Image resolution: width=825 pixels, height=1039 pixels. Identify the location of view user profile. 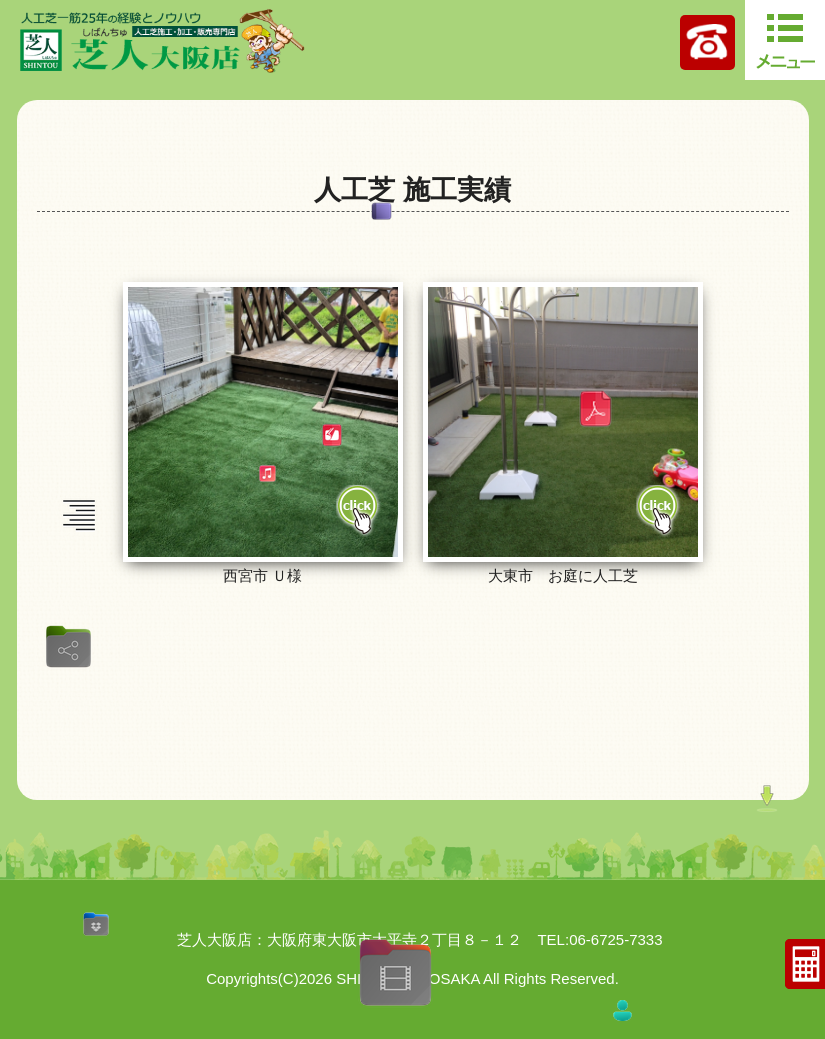
(622, 1010).